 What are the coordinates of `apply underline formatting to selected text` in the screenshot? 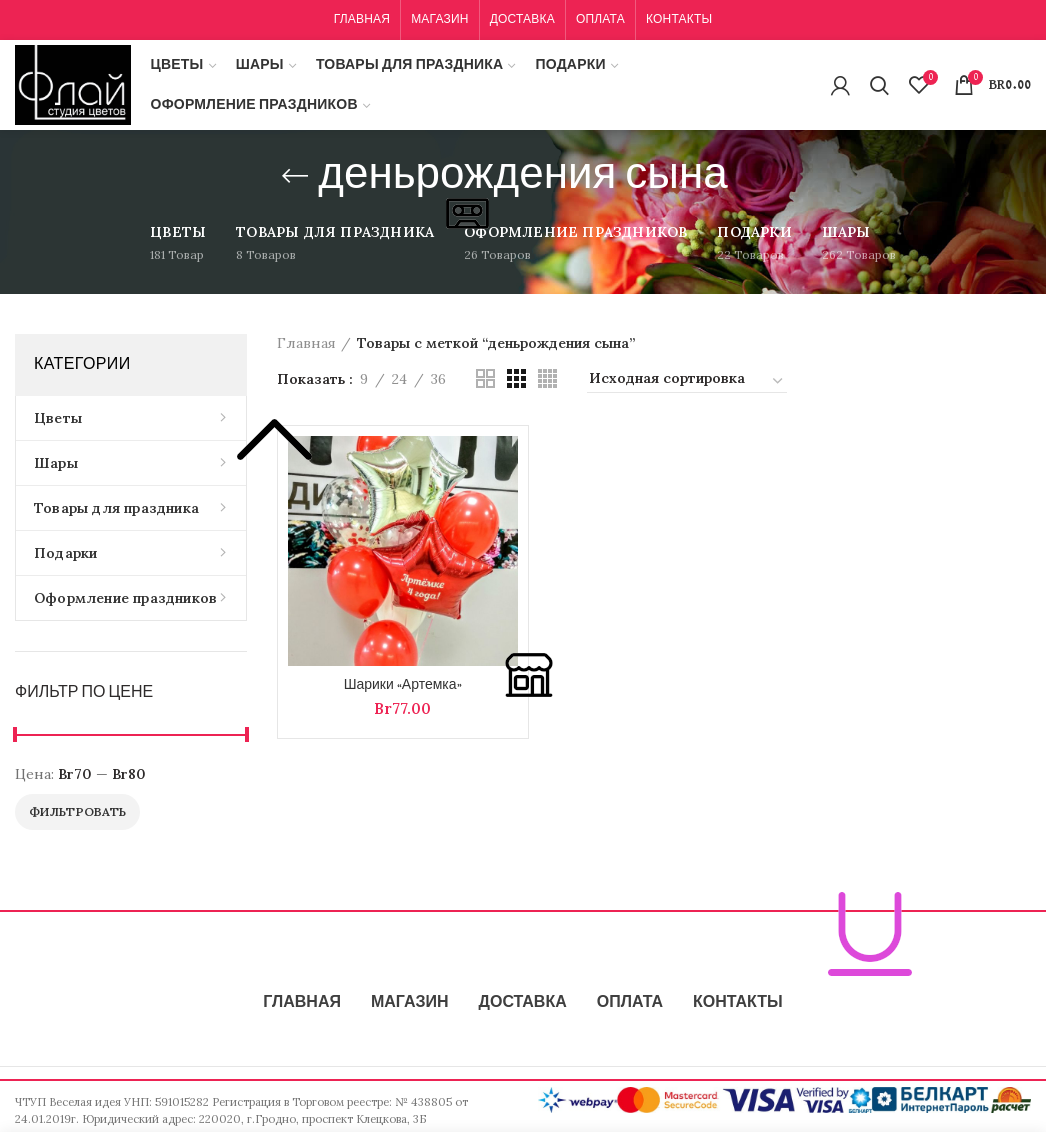 It's located at (870, 934).